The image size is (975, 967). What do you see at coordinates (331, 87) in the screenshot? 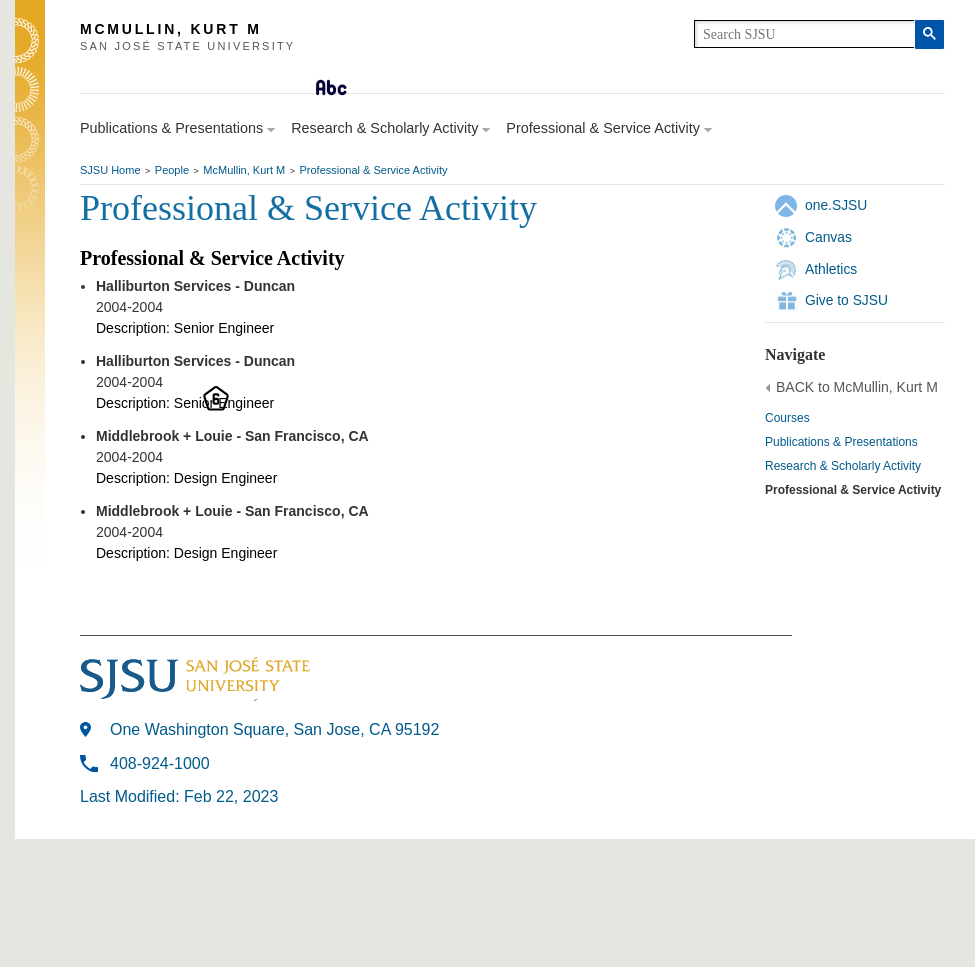
I see `access text formatting options` at bounding box center [331, 87].